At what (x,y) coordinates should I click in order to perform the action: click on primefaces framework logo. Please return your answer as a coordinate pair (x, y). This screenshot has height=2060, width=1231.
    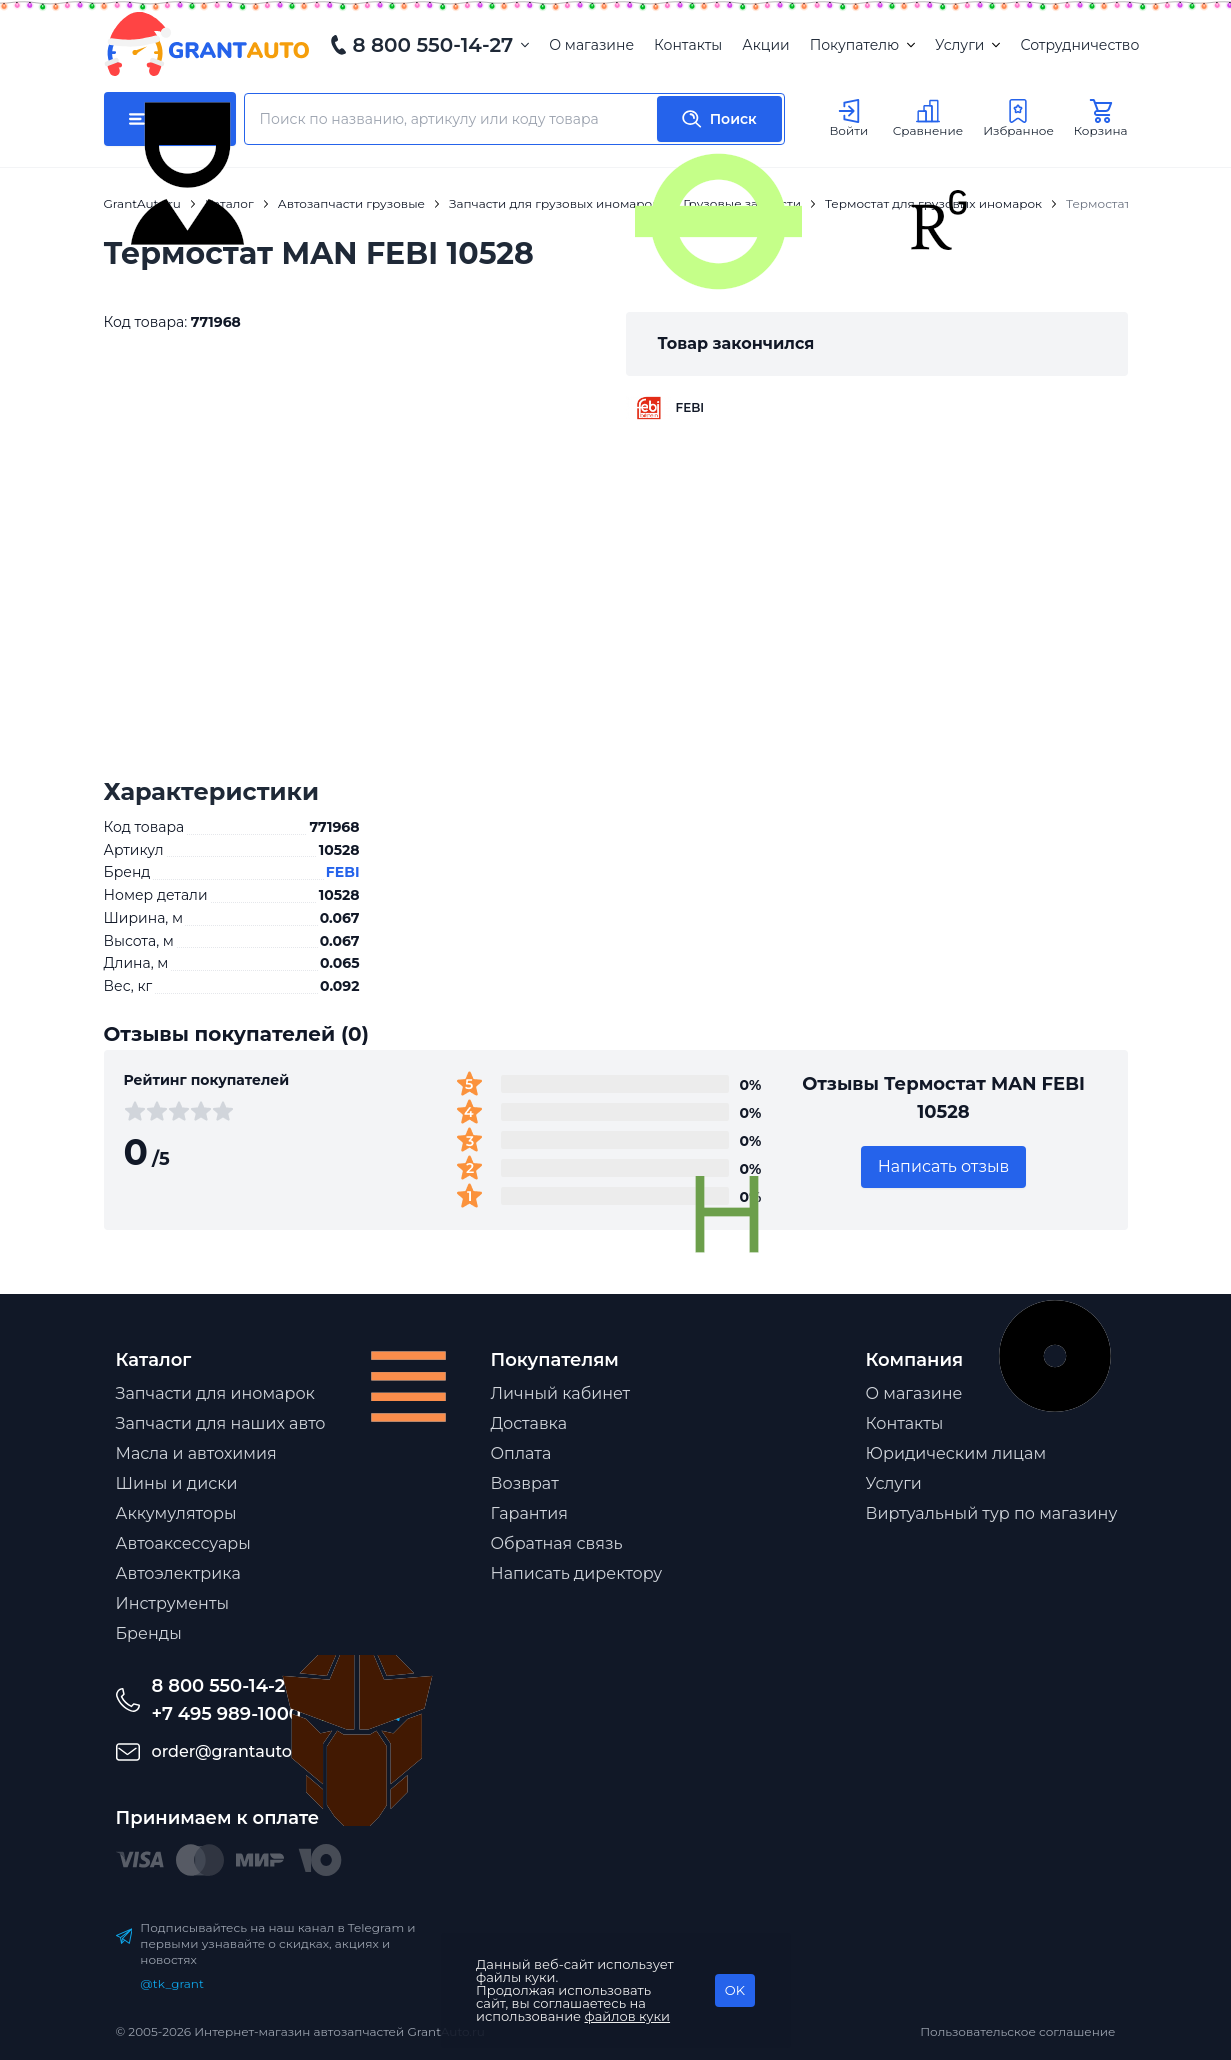
    Looking at the image, I should click on (357, 1740).